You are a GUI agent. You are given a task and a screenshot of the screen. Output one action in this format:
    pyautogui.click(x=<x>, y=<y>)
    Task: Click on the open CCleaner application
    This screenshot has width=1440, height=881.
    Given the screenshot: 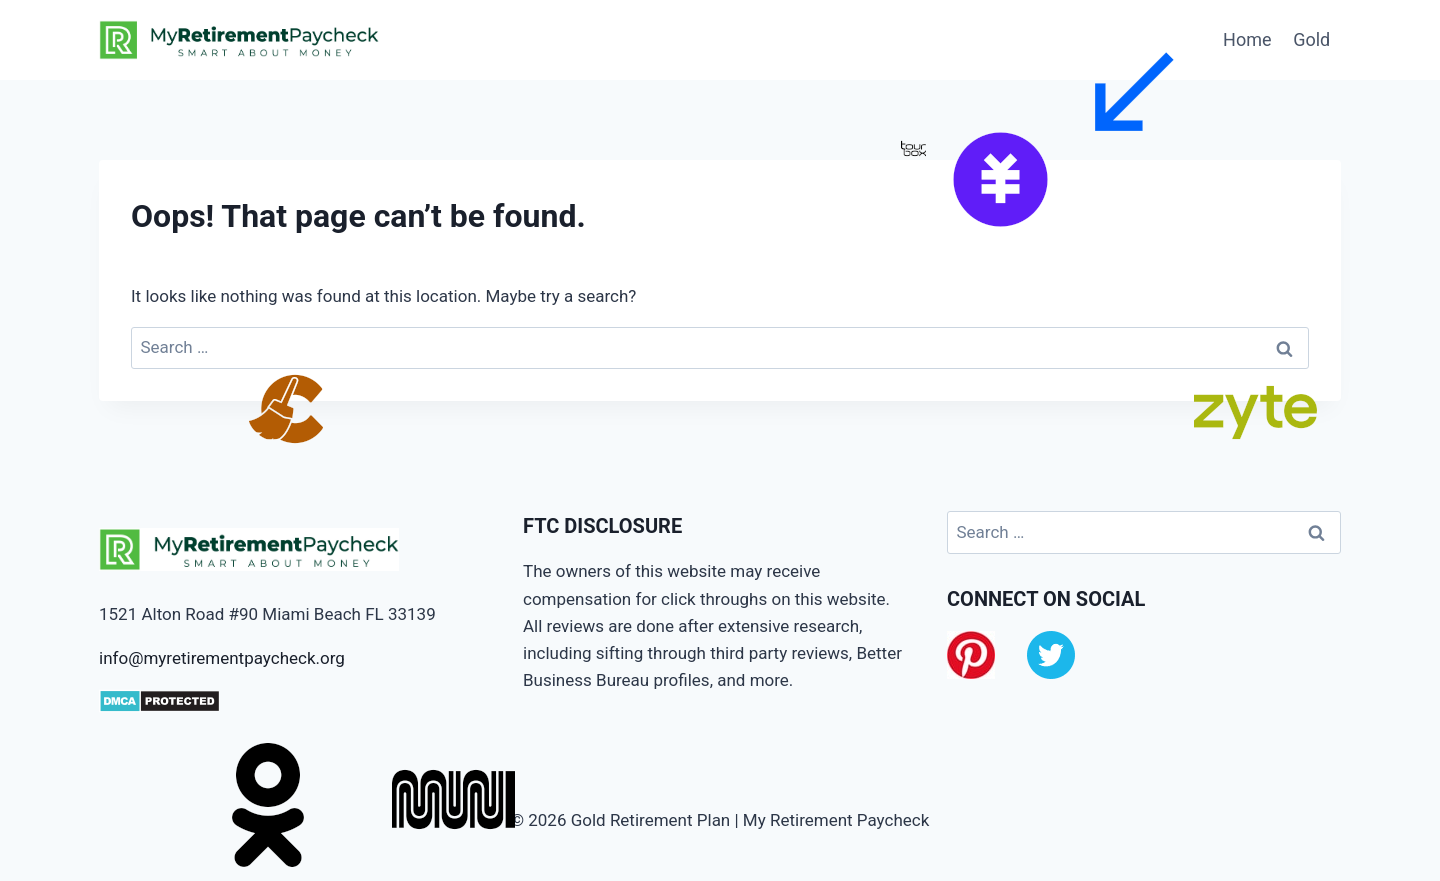 What is the action you would take?
    pyautogui.click(x=286, y=409)
    